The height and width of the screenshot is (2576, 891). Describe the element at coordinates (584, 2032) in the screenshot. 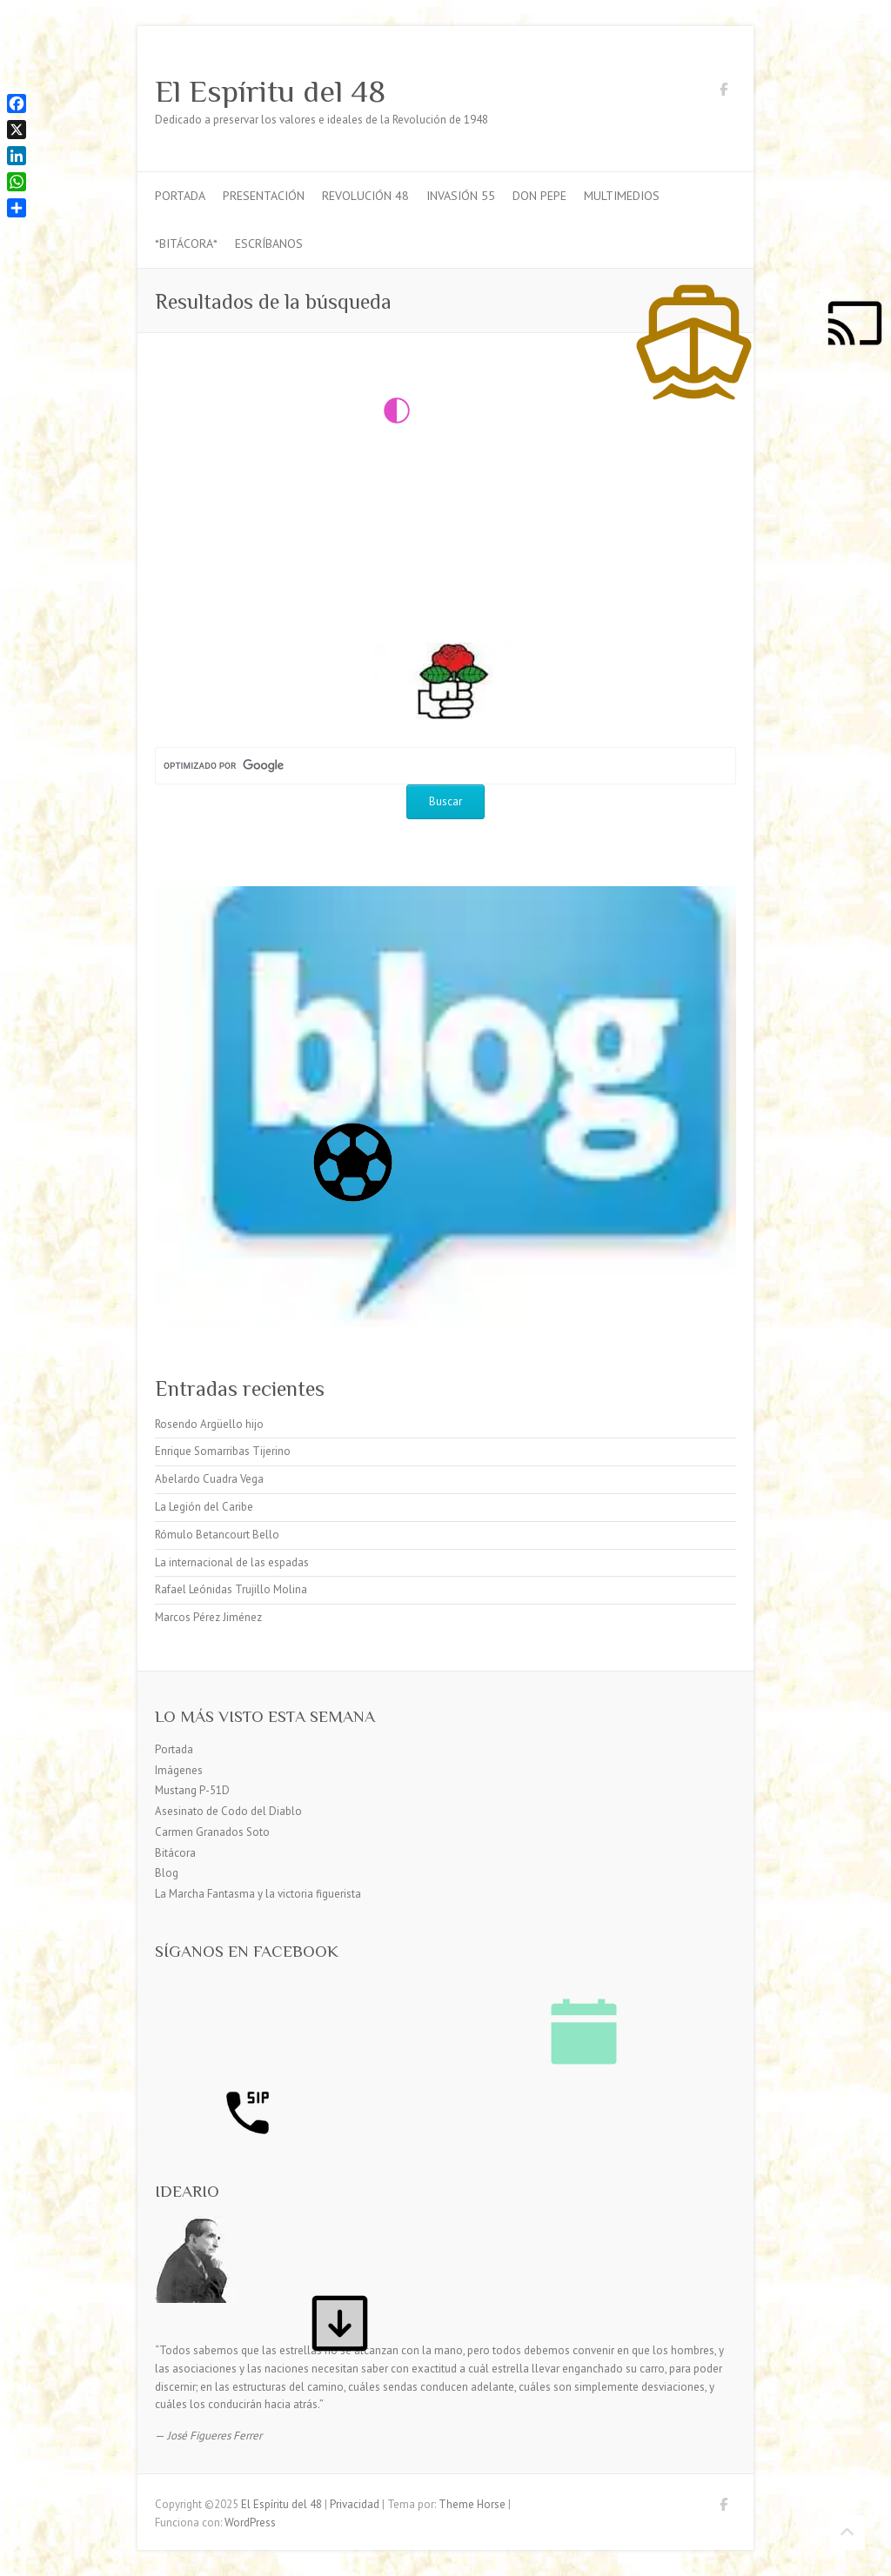

I see `view calendar with no events` at that location.